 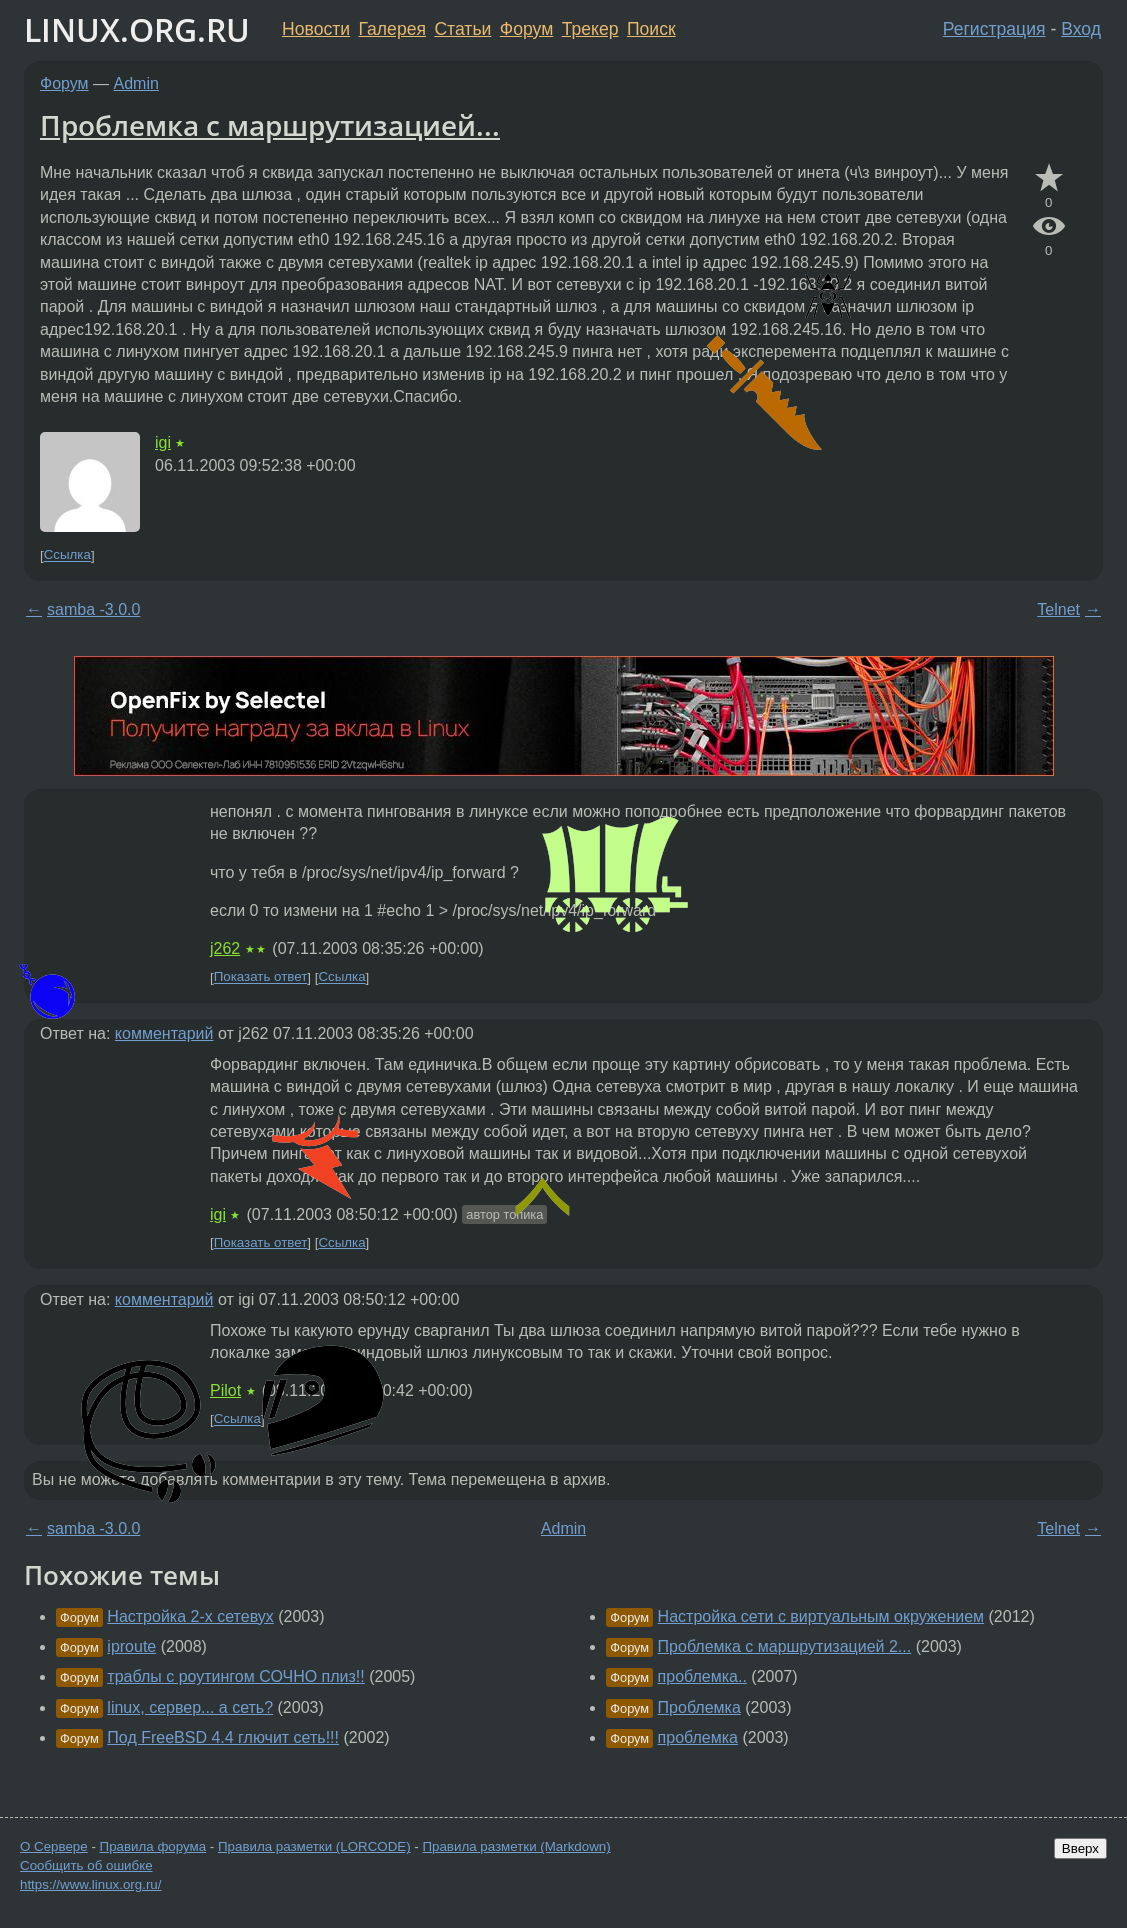 I want to click on indicates a spider or arachnid creature in game, so click(x=828, y=296).